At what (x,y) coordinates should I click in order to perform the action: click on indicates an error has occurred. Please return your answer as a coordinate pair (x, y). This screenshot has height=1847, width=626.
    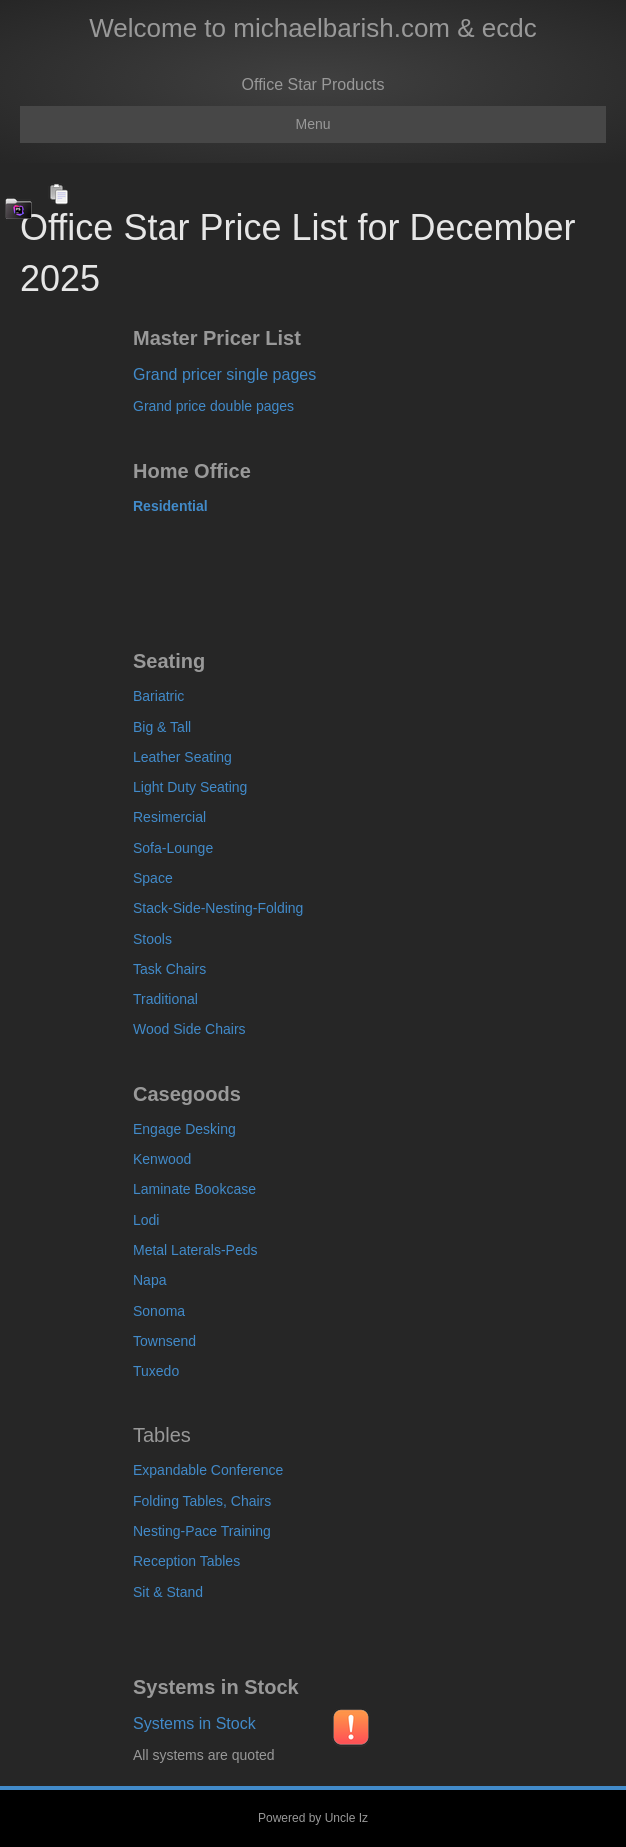
    Looking at the image, I should click on (351, 1728).